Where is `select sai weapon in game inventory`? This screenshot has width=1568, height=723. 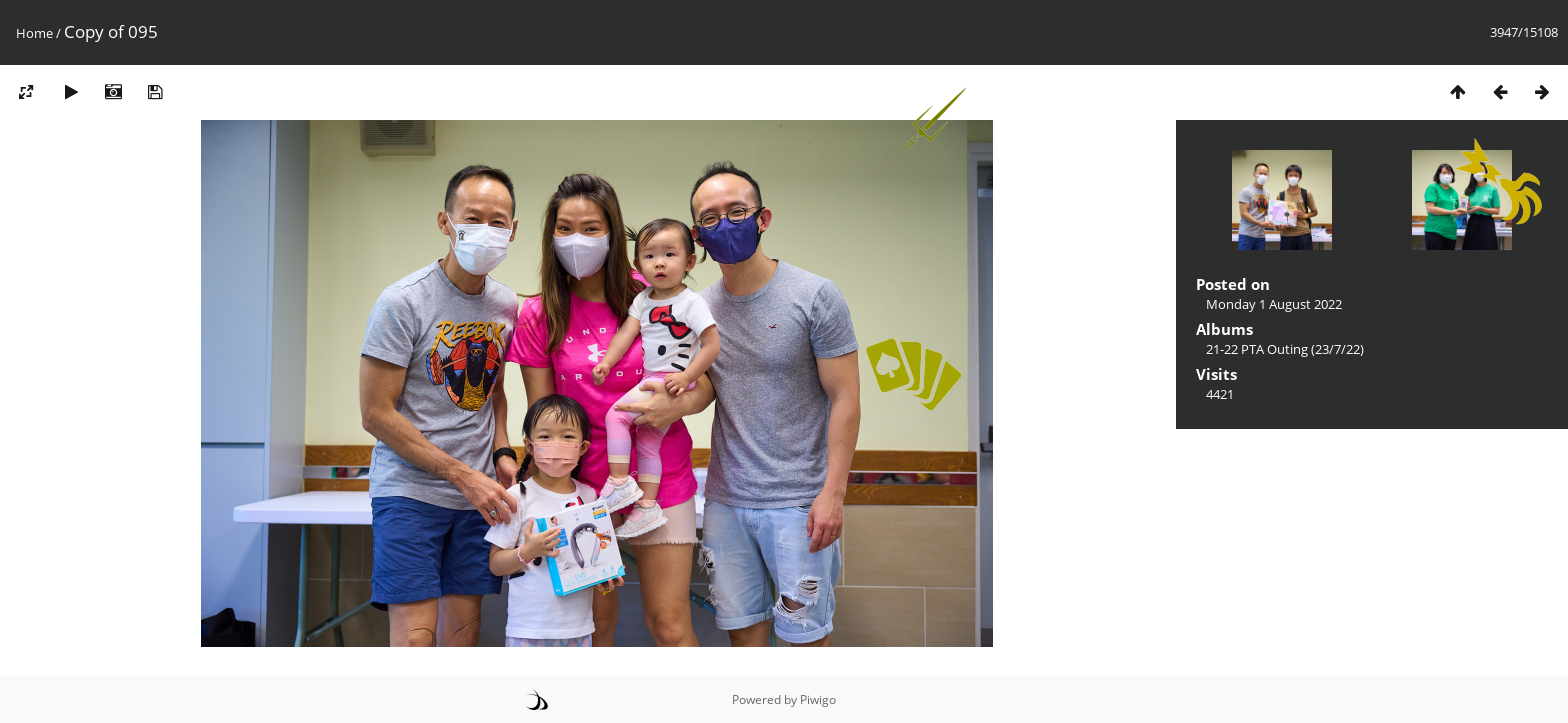
select sai weapon in game inventory is located at coordinates (936, 118).